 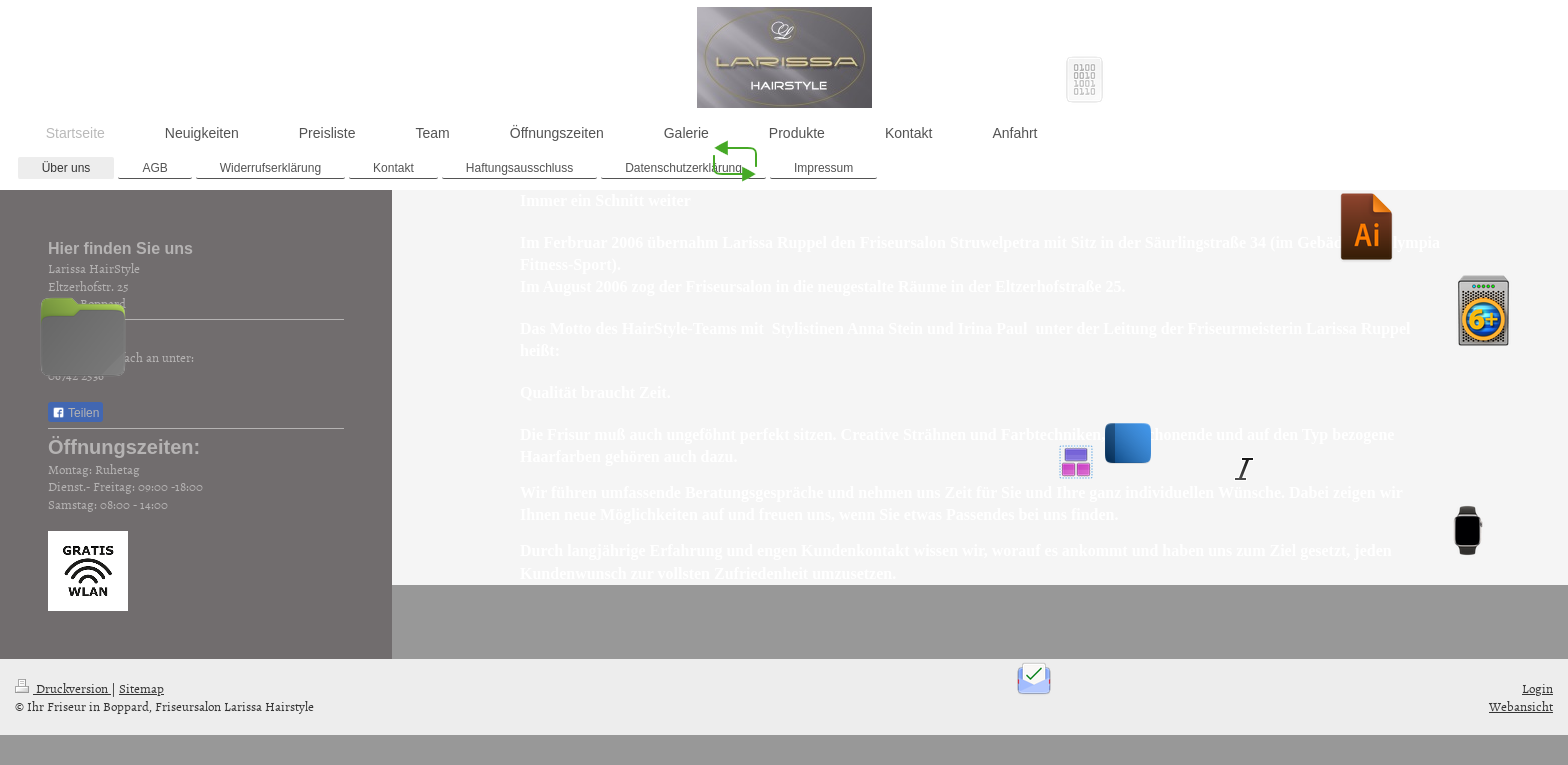 What do you see at coordinates (735, 161) in the screenshot?
I see `sync or refresh mail messages` at bounding box center [735, 161].